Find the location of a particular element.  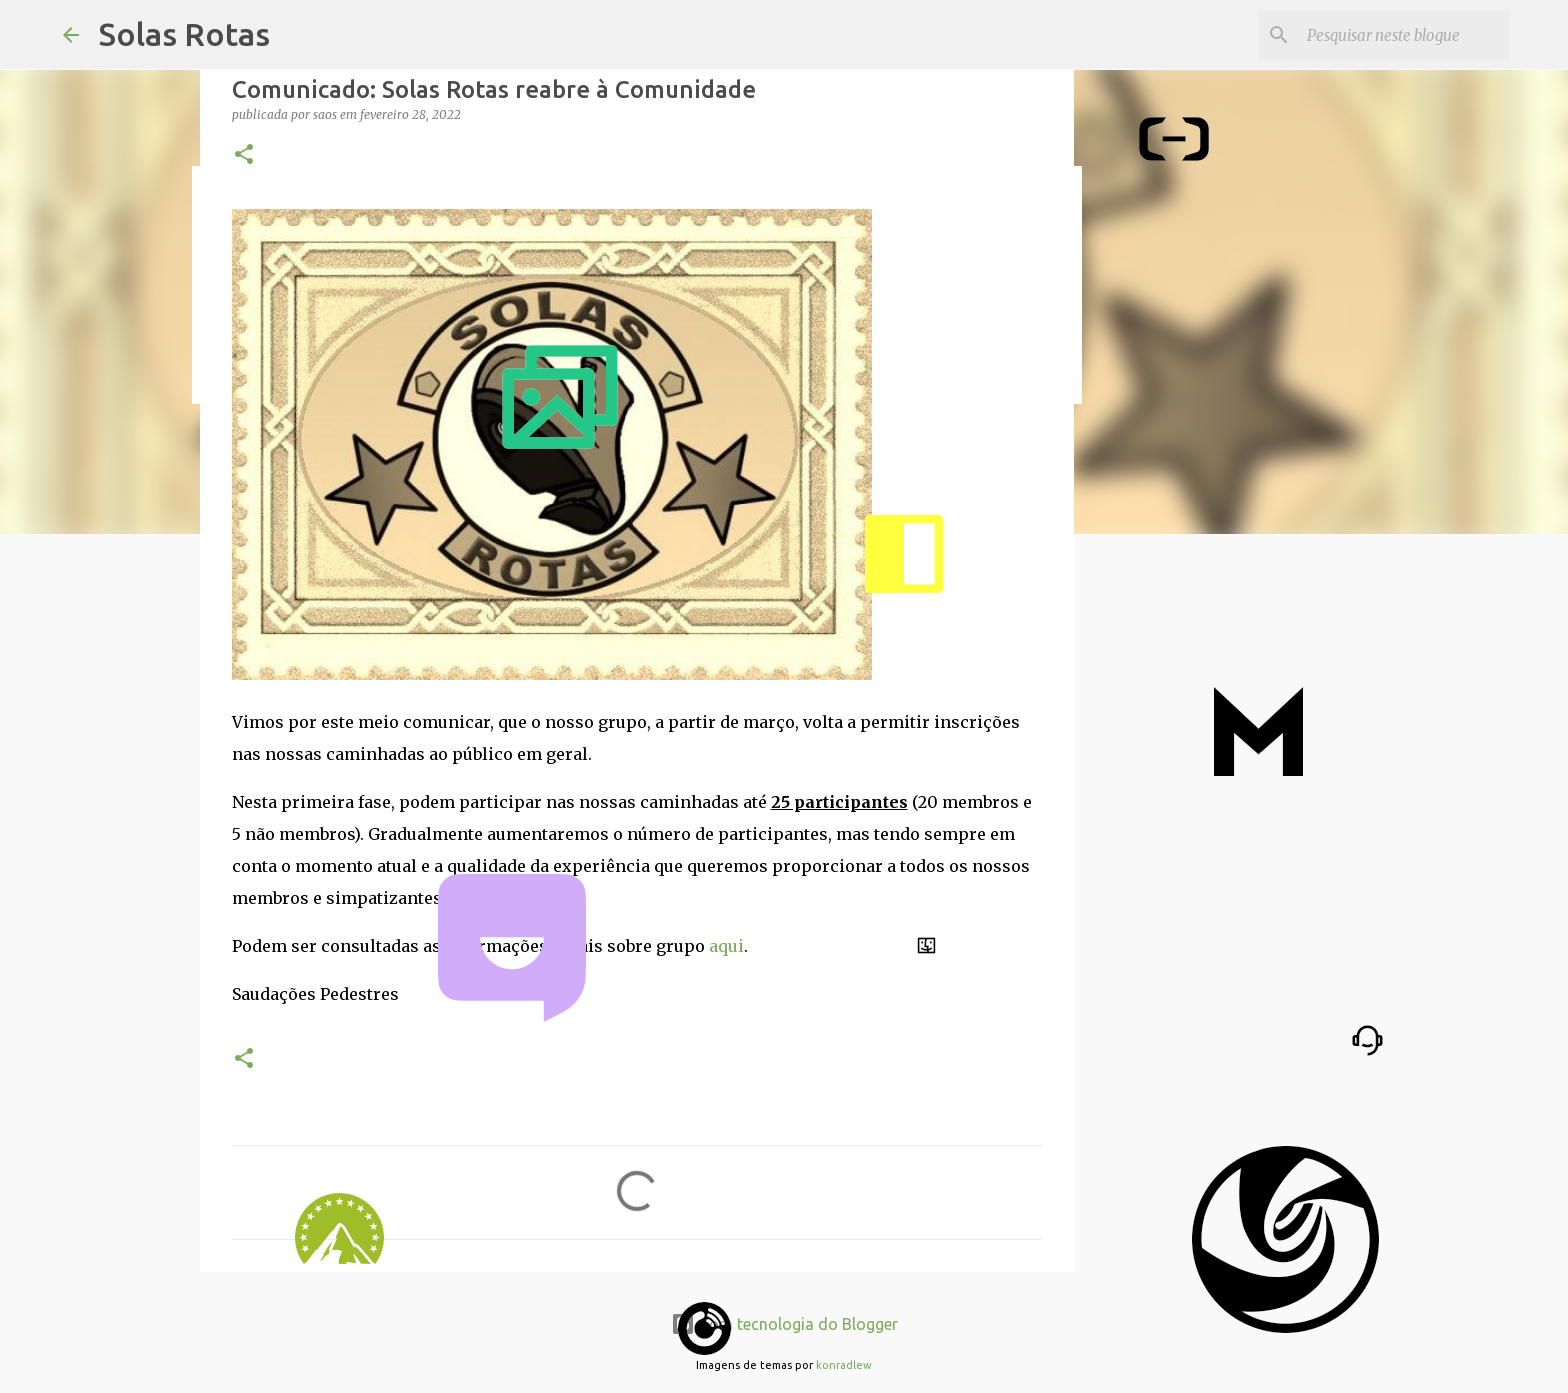

open the Answer Q&A platform is located at coordinates (512, 948).